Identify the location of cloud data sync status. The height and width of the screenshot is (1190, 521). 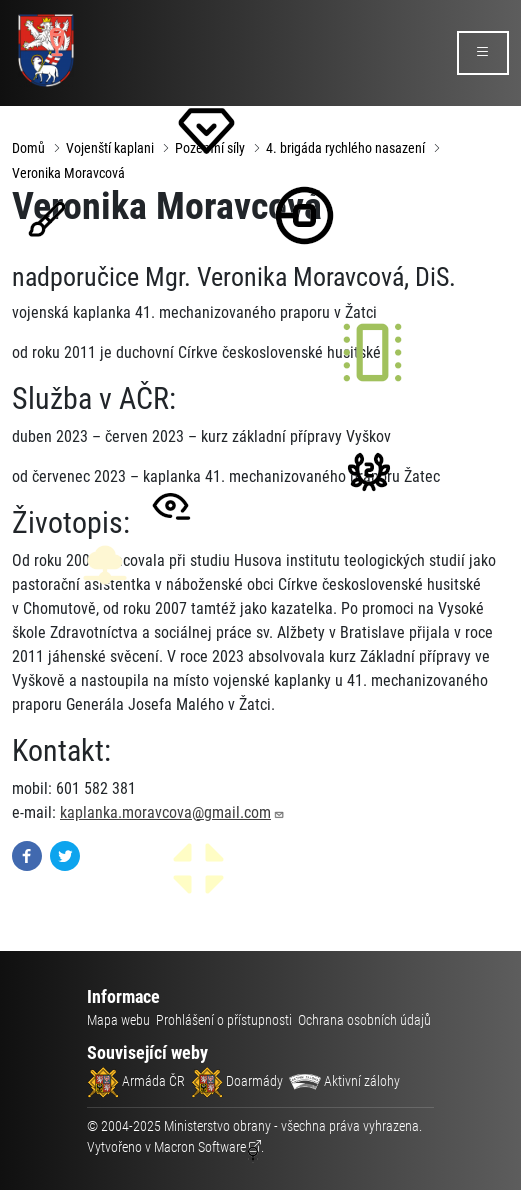
(105, 565).